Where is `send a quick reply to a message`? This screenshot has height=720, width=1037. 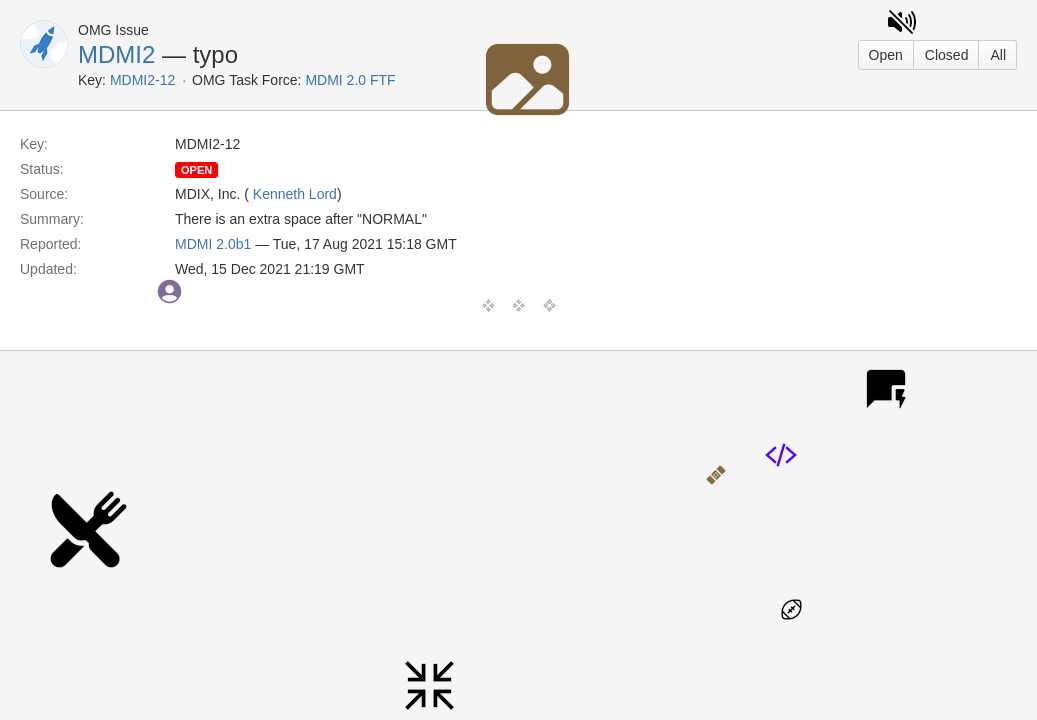 send a quick reply to a message is located at coordinates (886, 389).